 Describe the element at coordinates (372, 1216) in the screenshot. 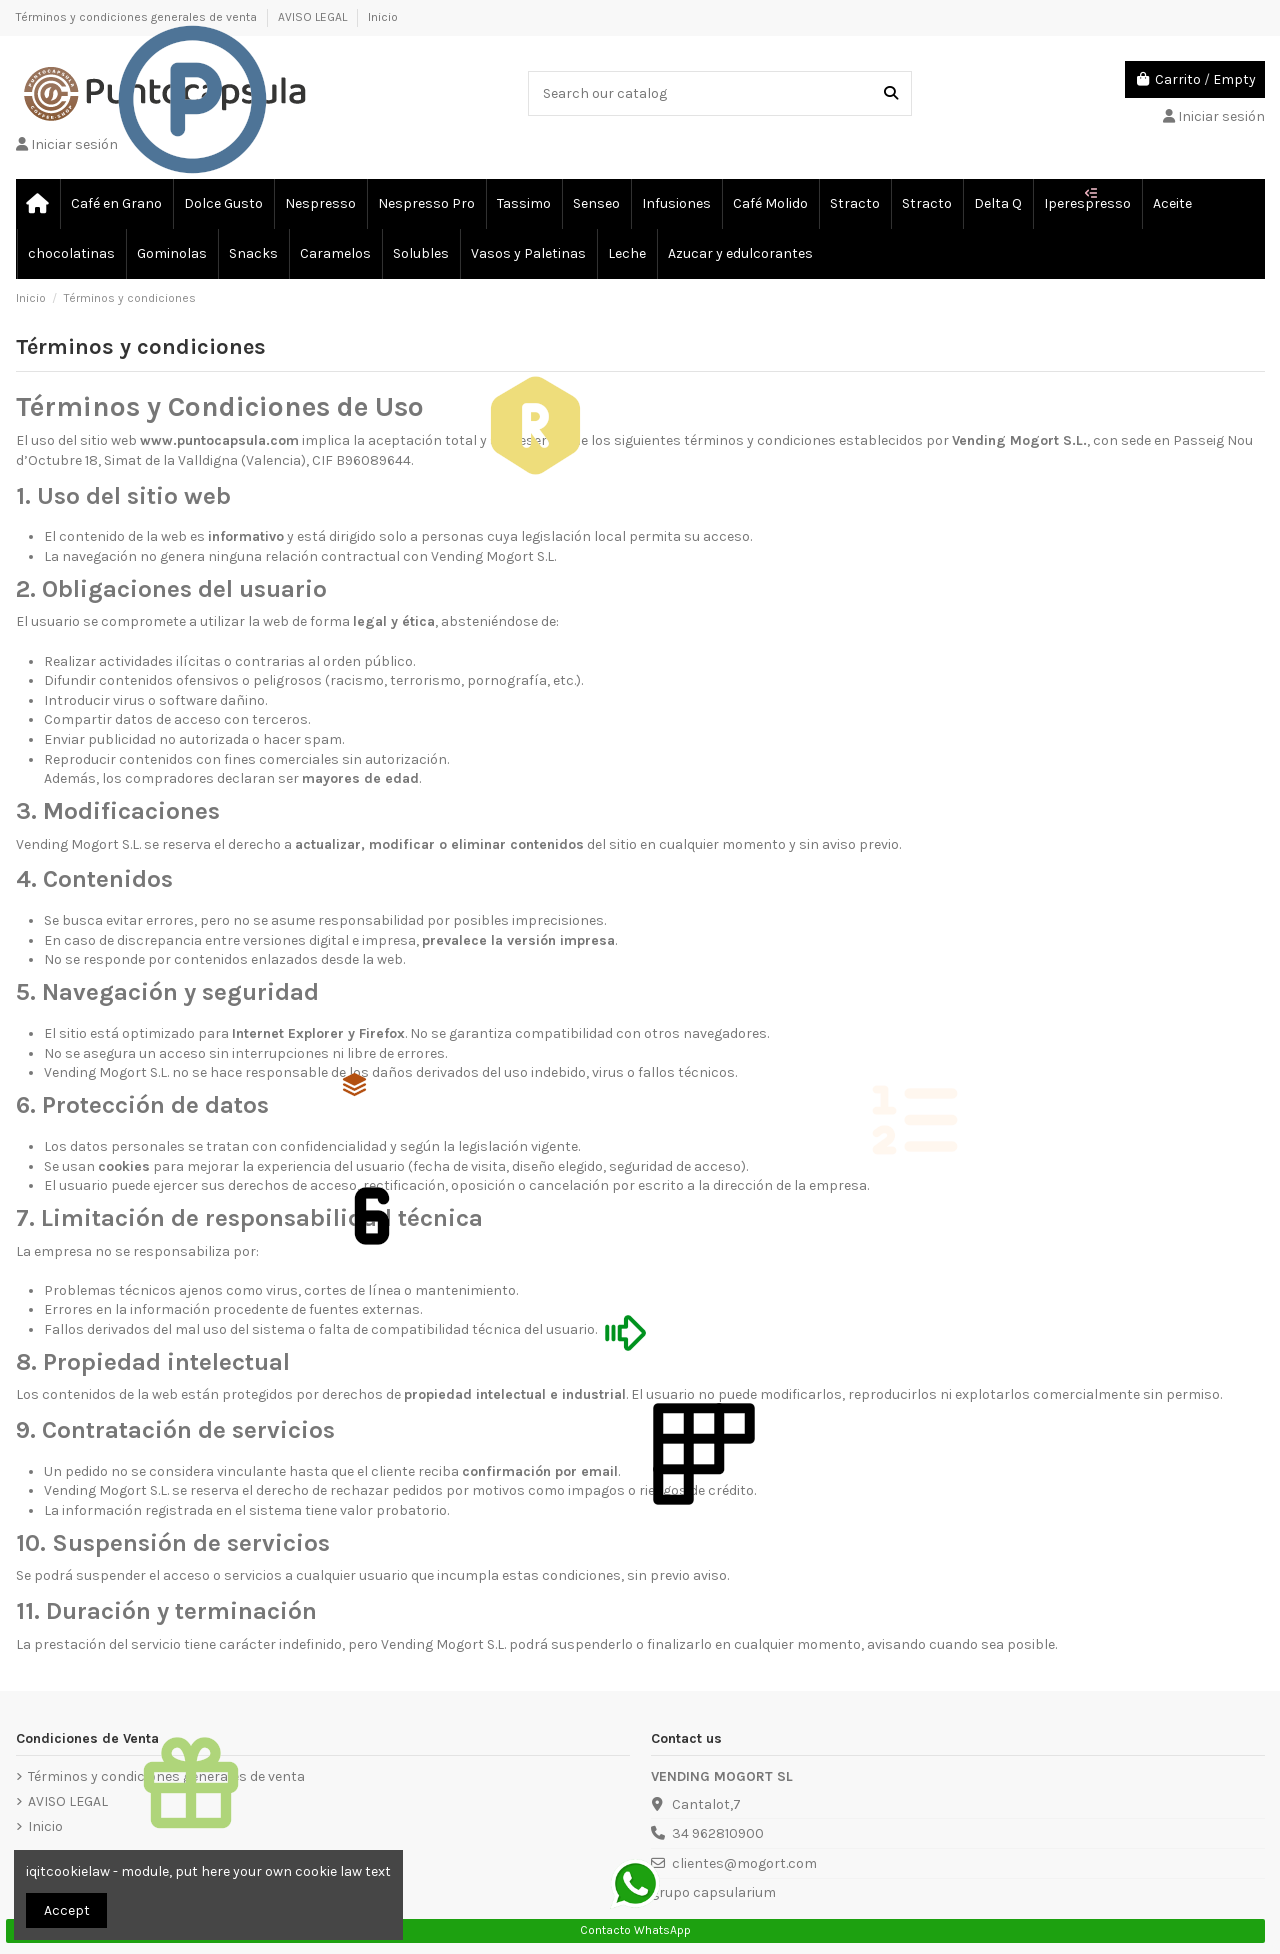

I see `indicates item number 6 in a list or sequence` at that location.